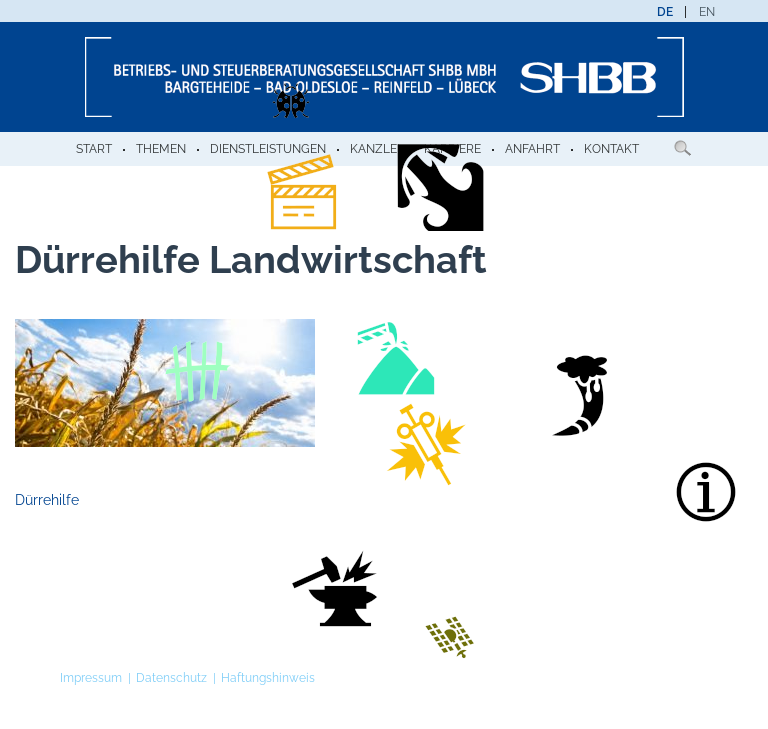  I want to click on access satellite or space-related features, so click(449, 638).